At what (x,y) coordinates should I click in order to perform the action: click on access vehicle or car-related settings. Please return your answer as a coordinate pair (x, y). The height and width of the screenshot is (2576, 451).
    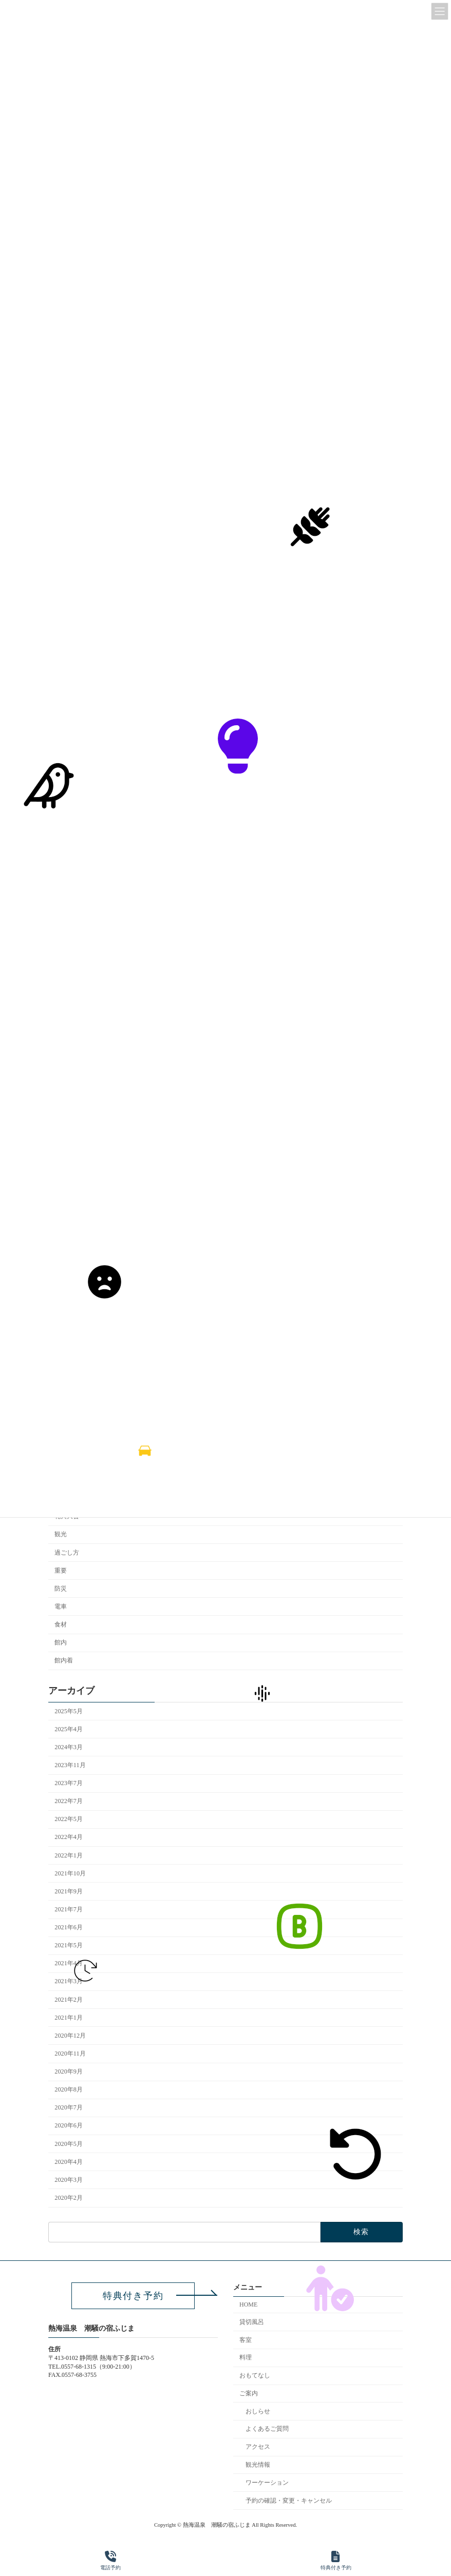
    Looking at the image, I should click on (145, 1451).